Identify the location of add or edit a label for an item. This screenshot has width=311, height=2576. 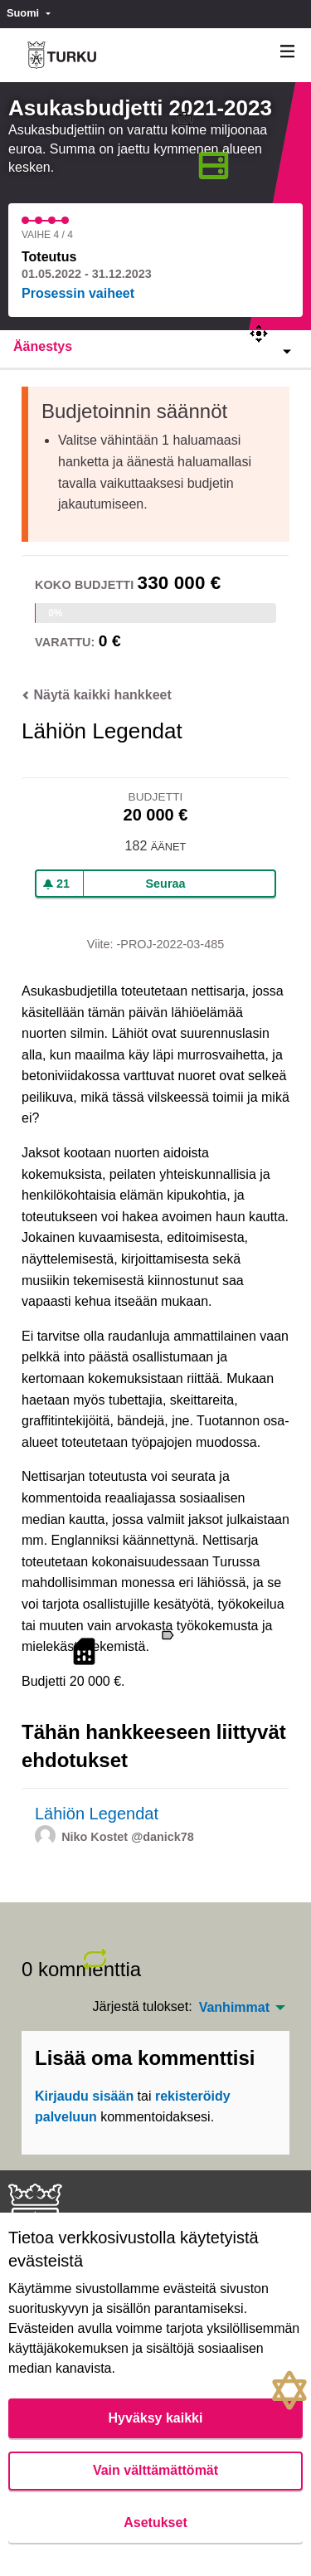
(168, 1635).